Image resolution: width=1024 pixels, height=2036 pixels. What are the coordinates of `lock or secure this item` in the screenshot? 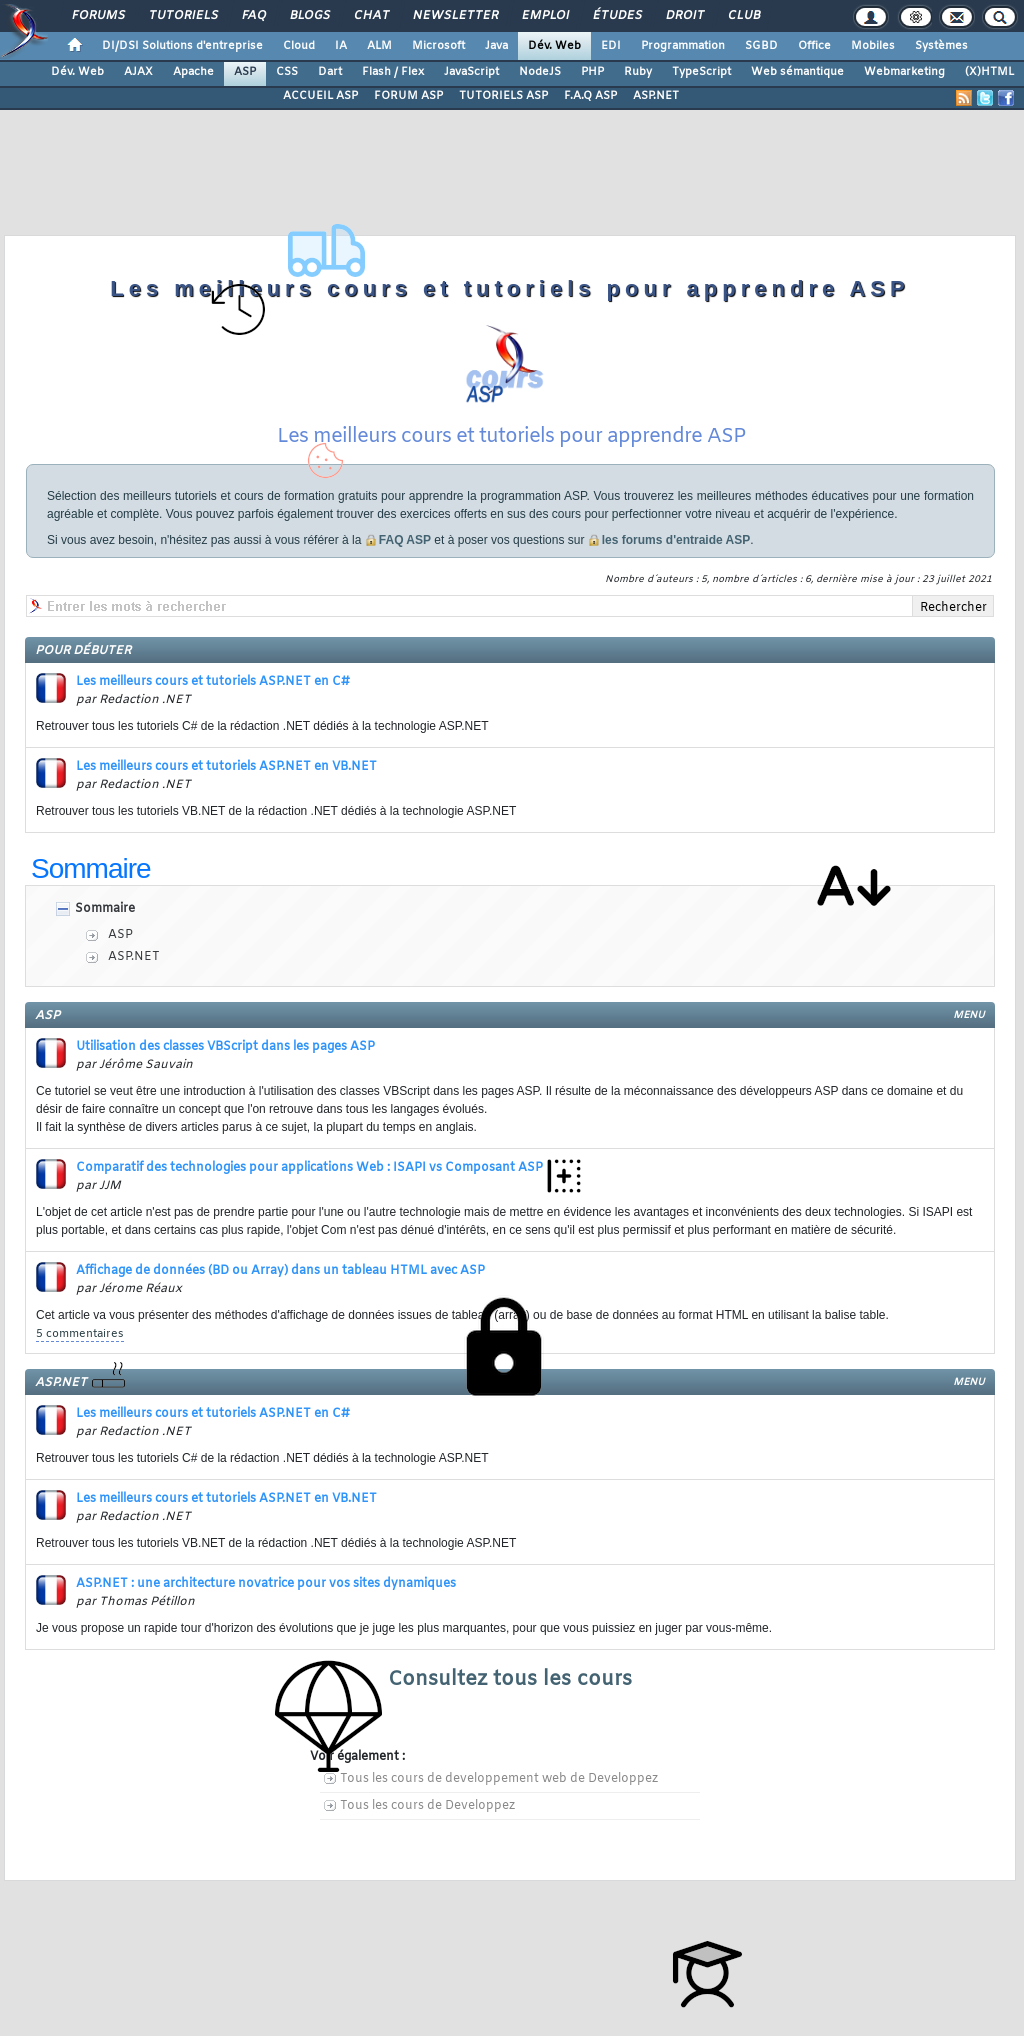 It's located at (504, 1349).